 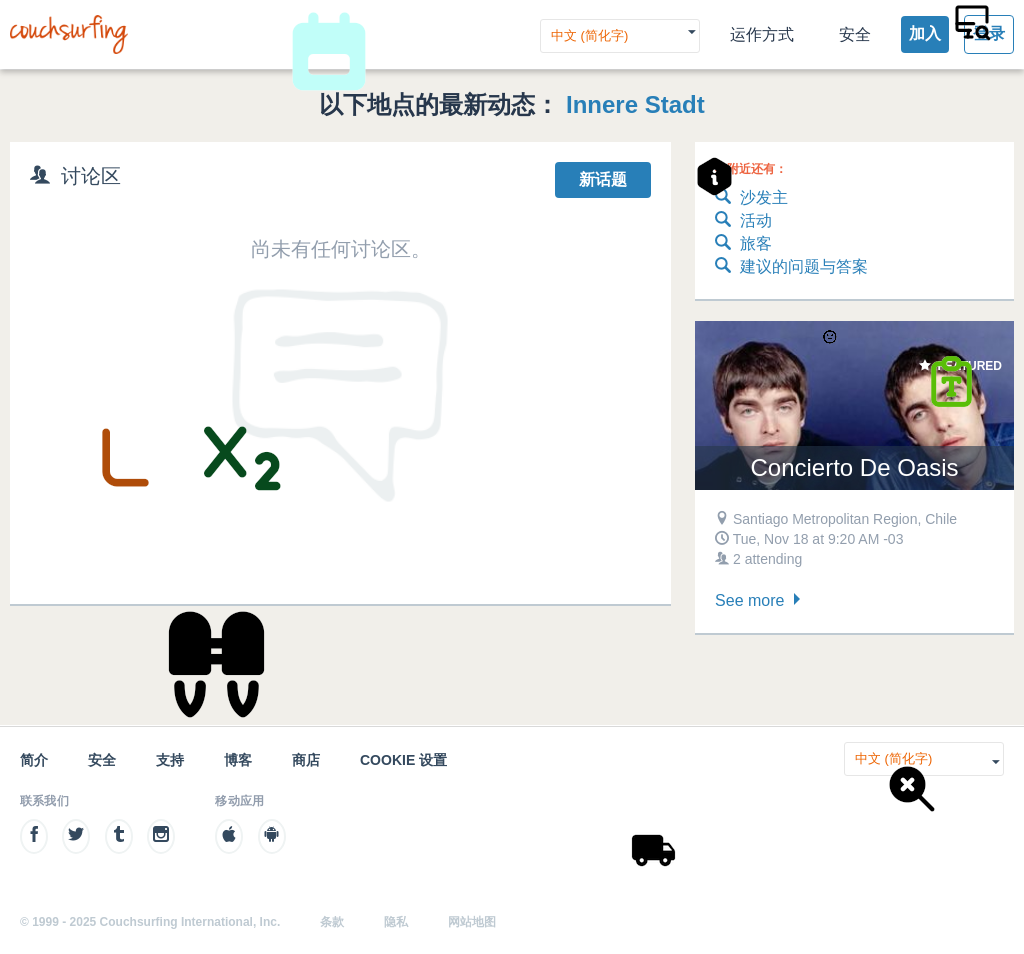 I want to click on format text as subscript, so click(x=238, y=452).